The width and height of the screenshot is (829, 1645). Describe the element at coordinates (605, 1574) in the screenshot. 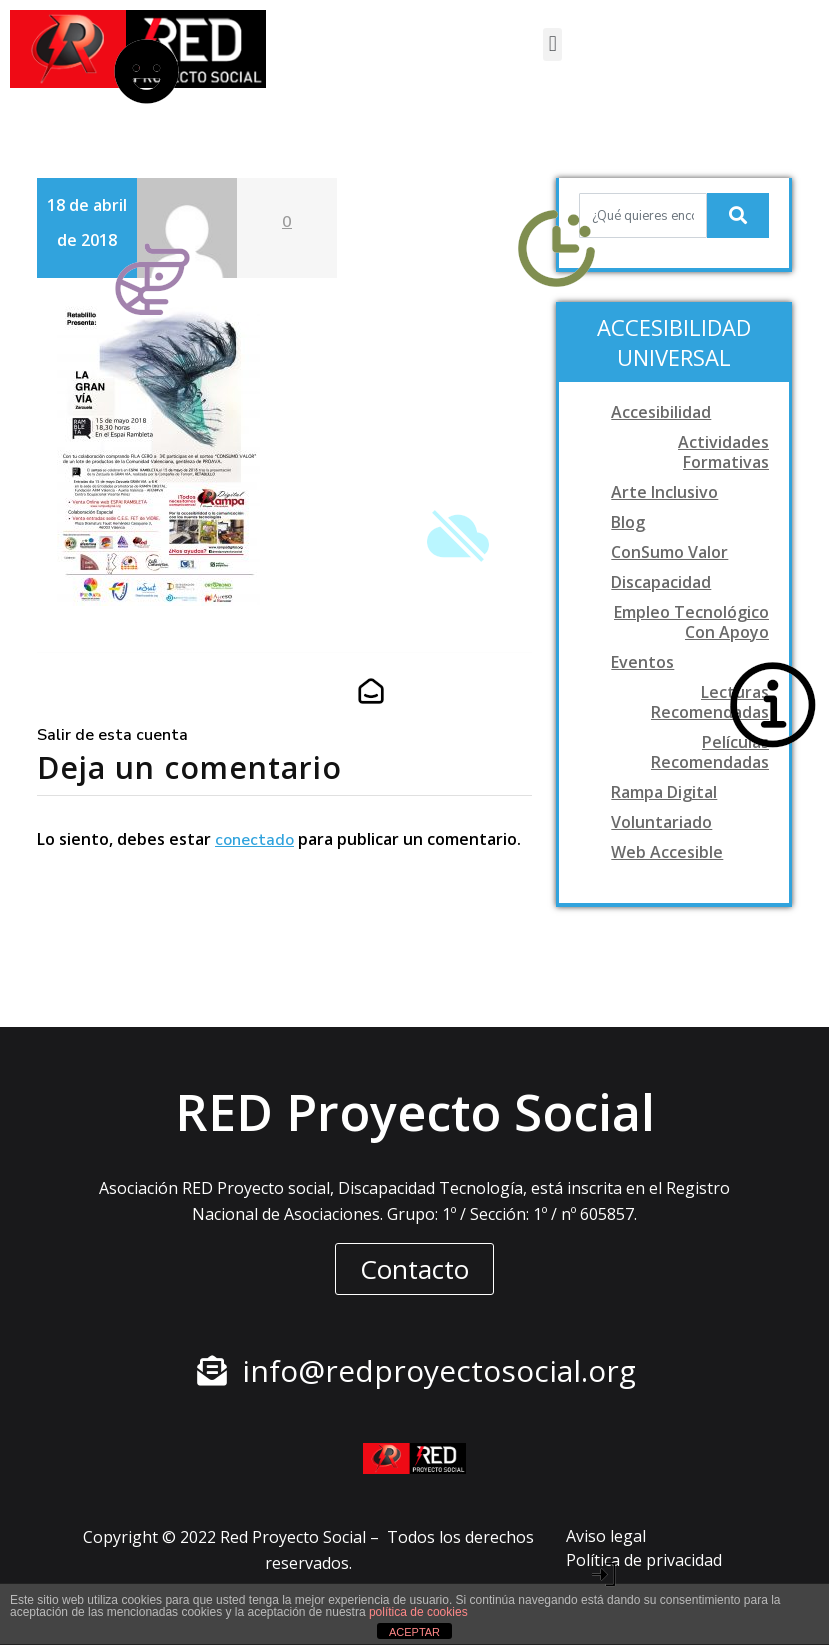

I see `sign in to your account` at that location.